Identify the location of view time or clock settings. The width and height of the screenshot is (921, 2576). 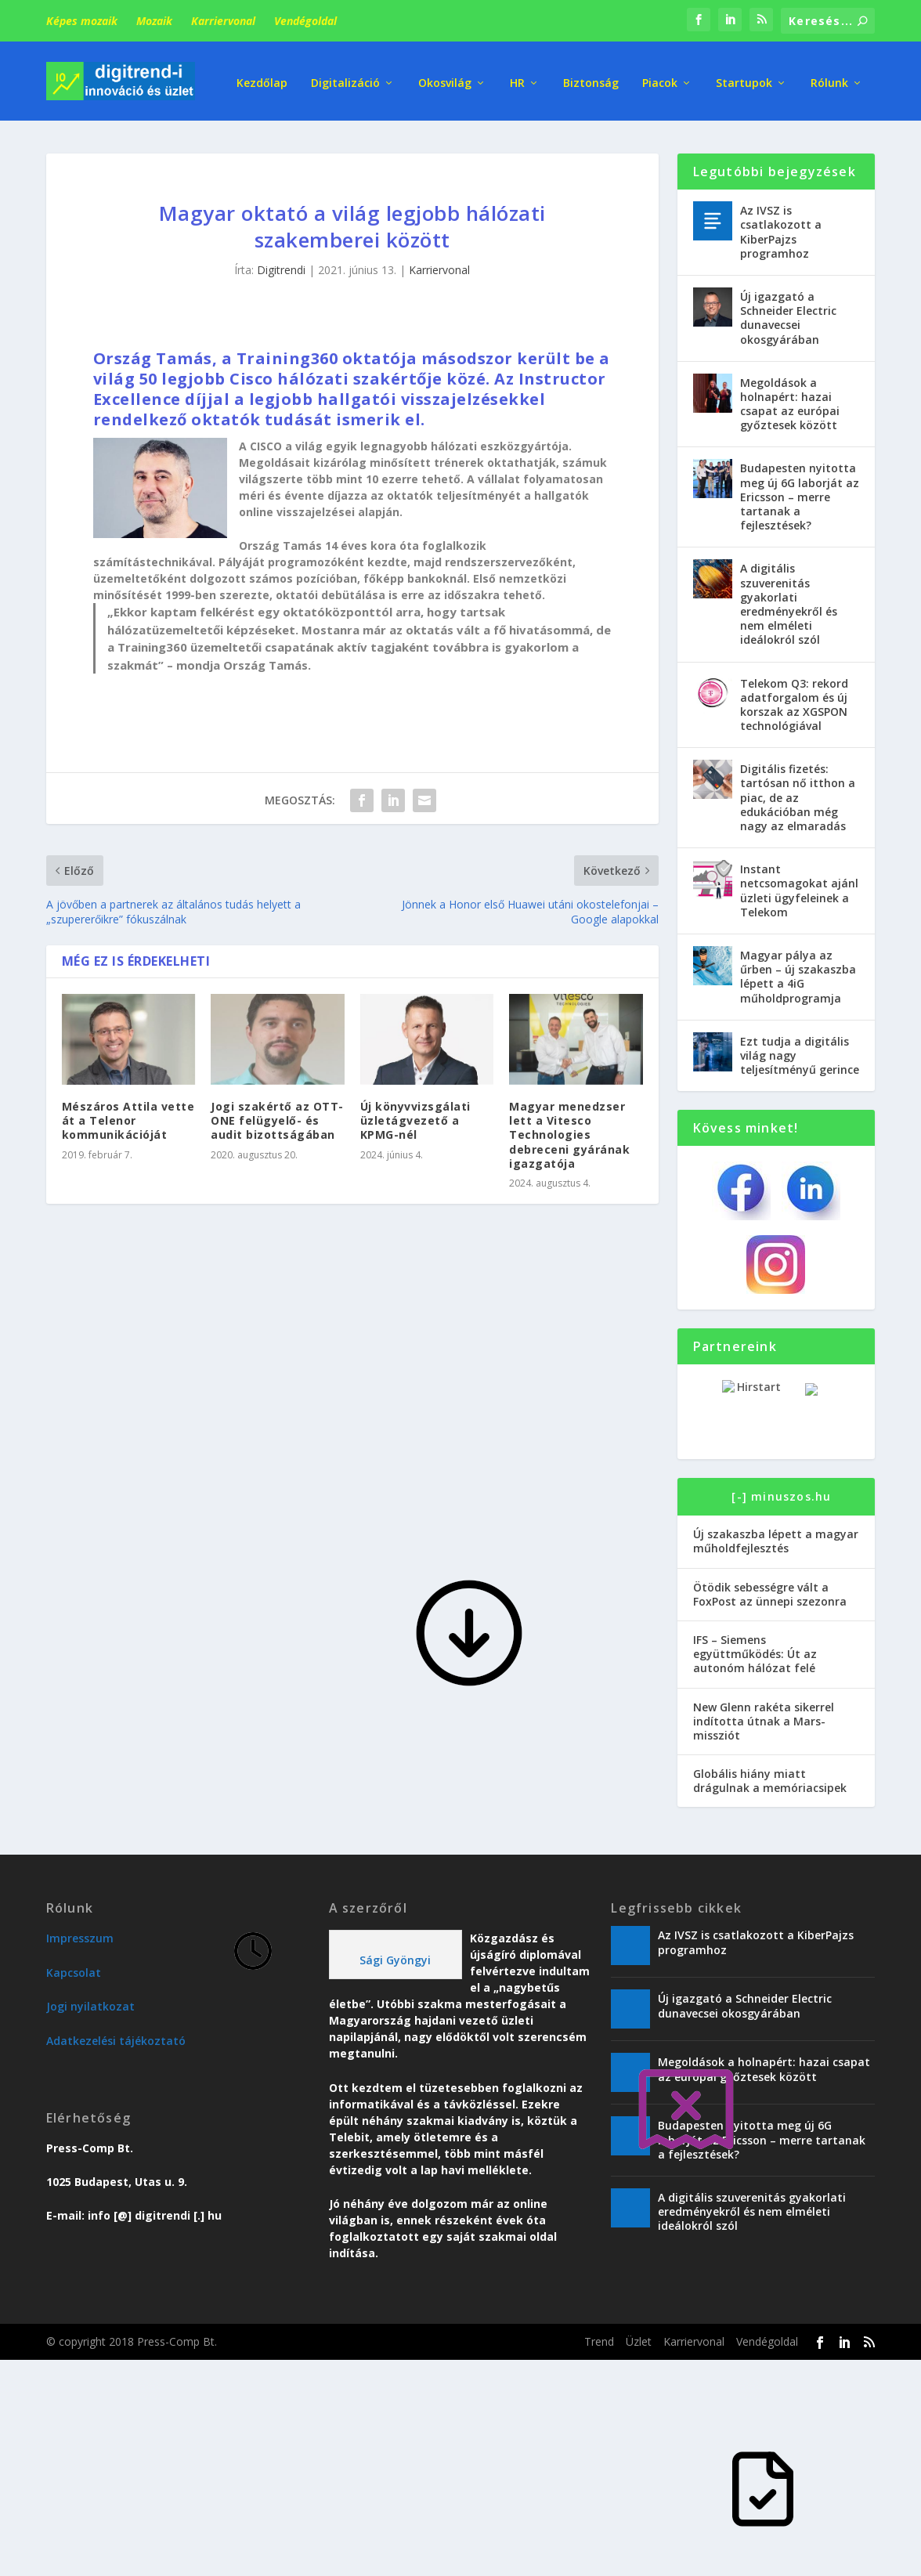
(253, 1951).